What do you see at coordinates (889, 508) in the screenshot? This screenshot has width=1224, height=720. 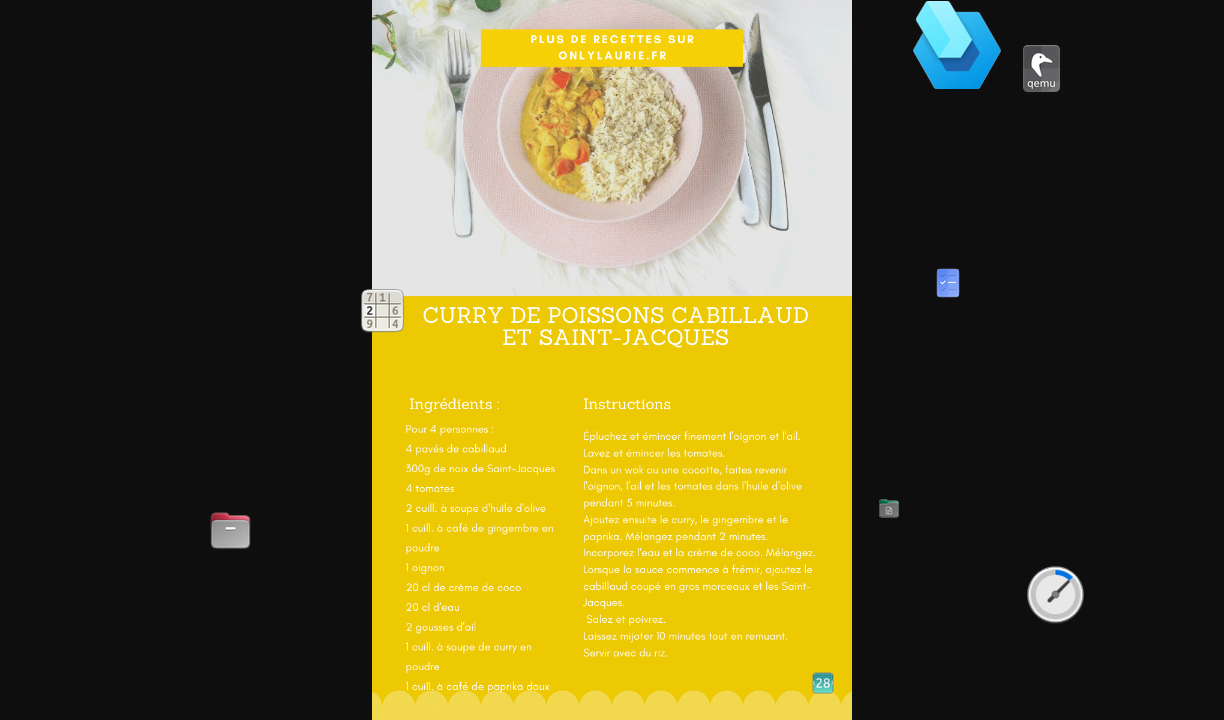 I see `open your documents folder` at bounding box center [889, 508].